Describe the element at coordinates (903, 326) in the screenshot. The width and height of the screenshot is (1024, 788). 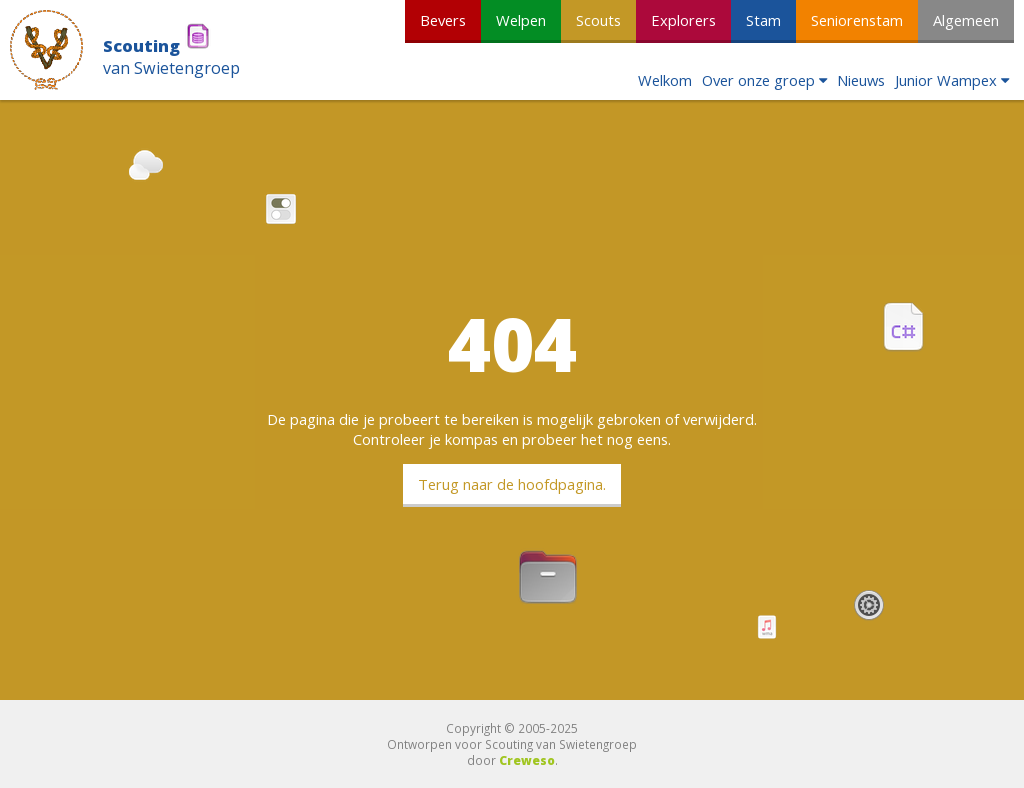
I see `a C# source code file` at that location.